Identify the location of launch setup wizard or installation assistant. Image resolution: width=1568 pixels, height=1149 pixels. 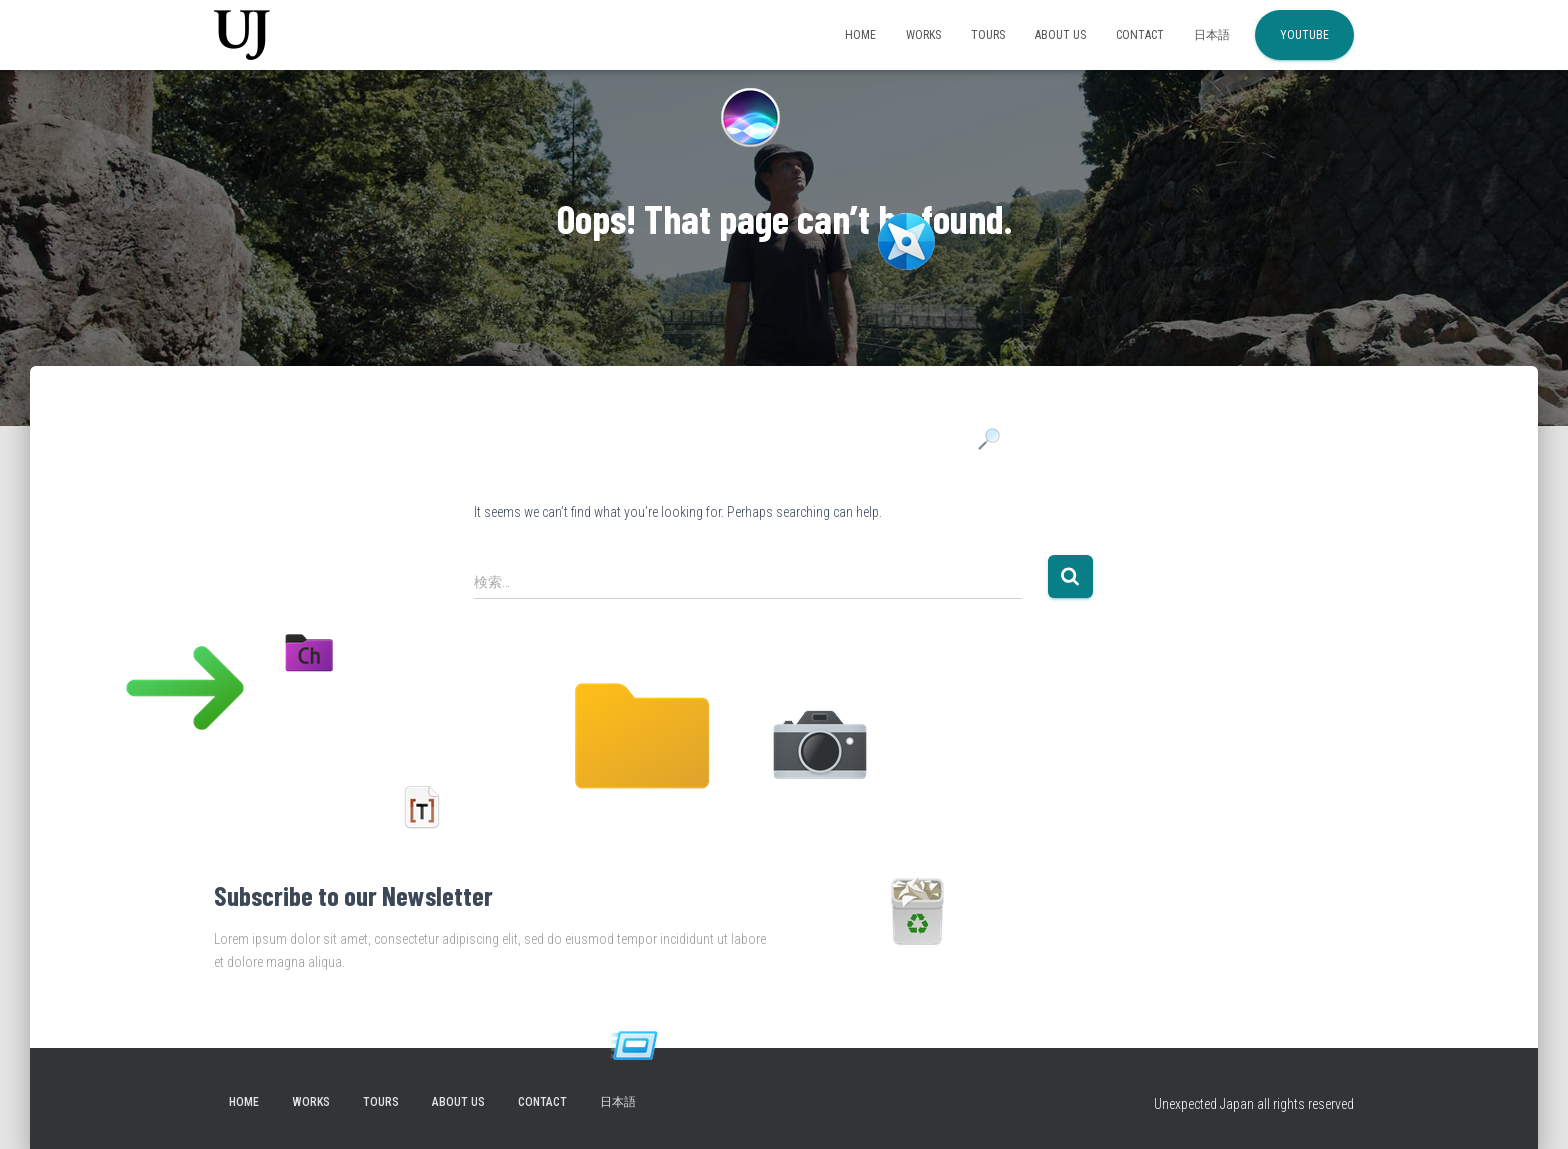
(906, 241).